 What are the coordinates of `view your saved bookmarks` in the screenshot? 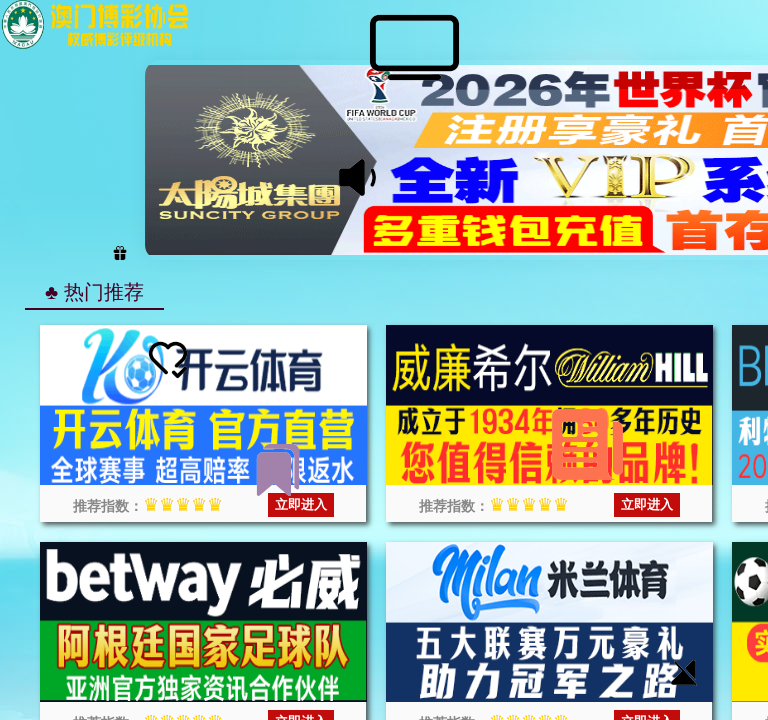 It's located at (278, 470).